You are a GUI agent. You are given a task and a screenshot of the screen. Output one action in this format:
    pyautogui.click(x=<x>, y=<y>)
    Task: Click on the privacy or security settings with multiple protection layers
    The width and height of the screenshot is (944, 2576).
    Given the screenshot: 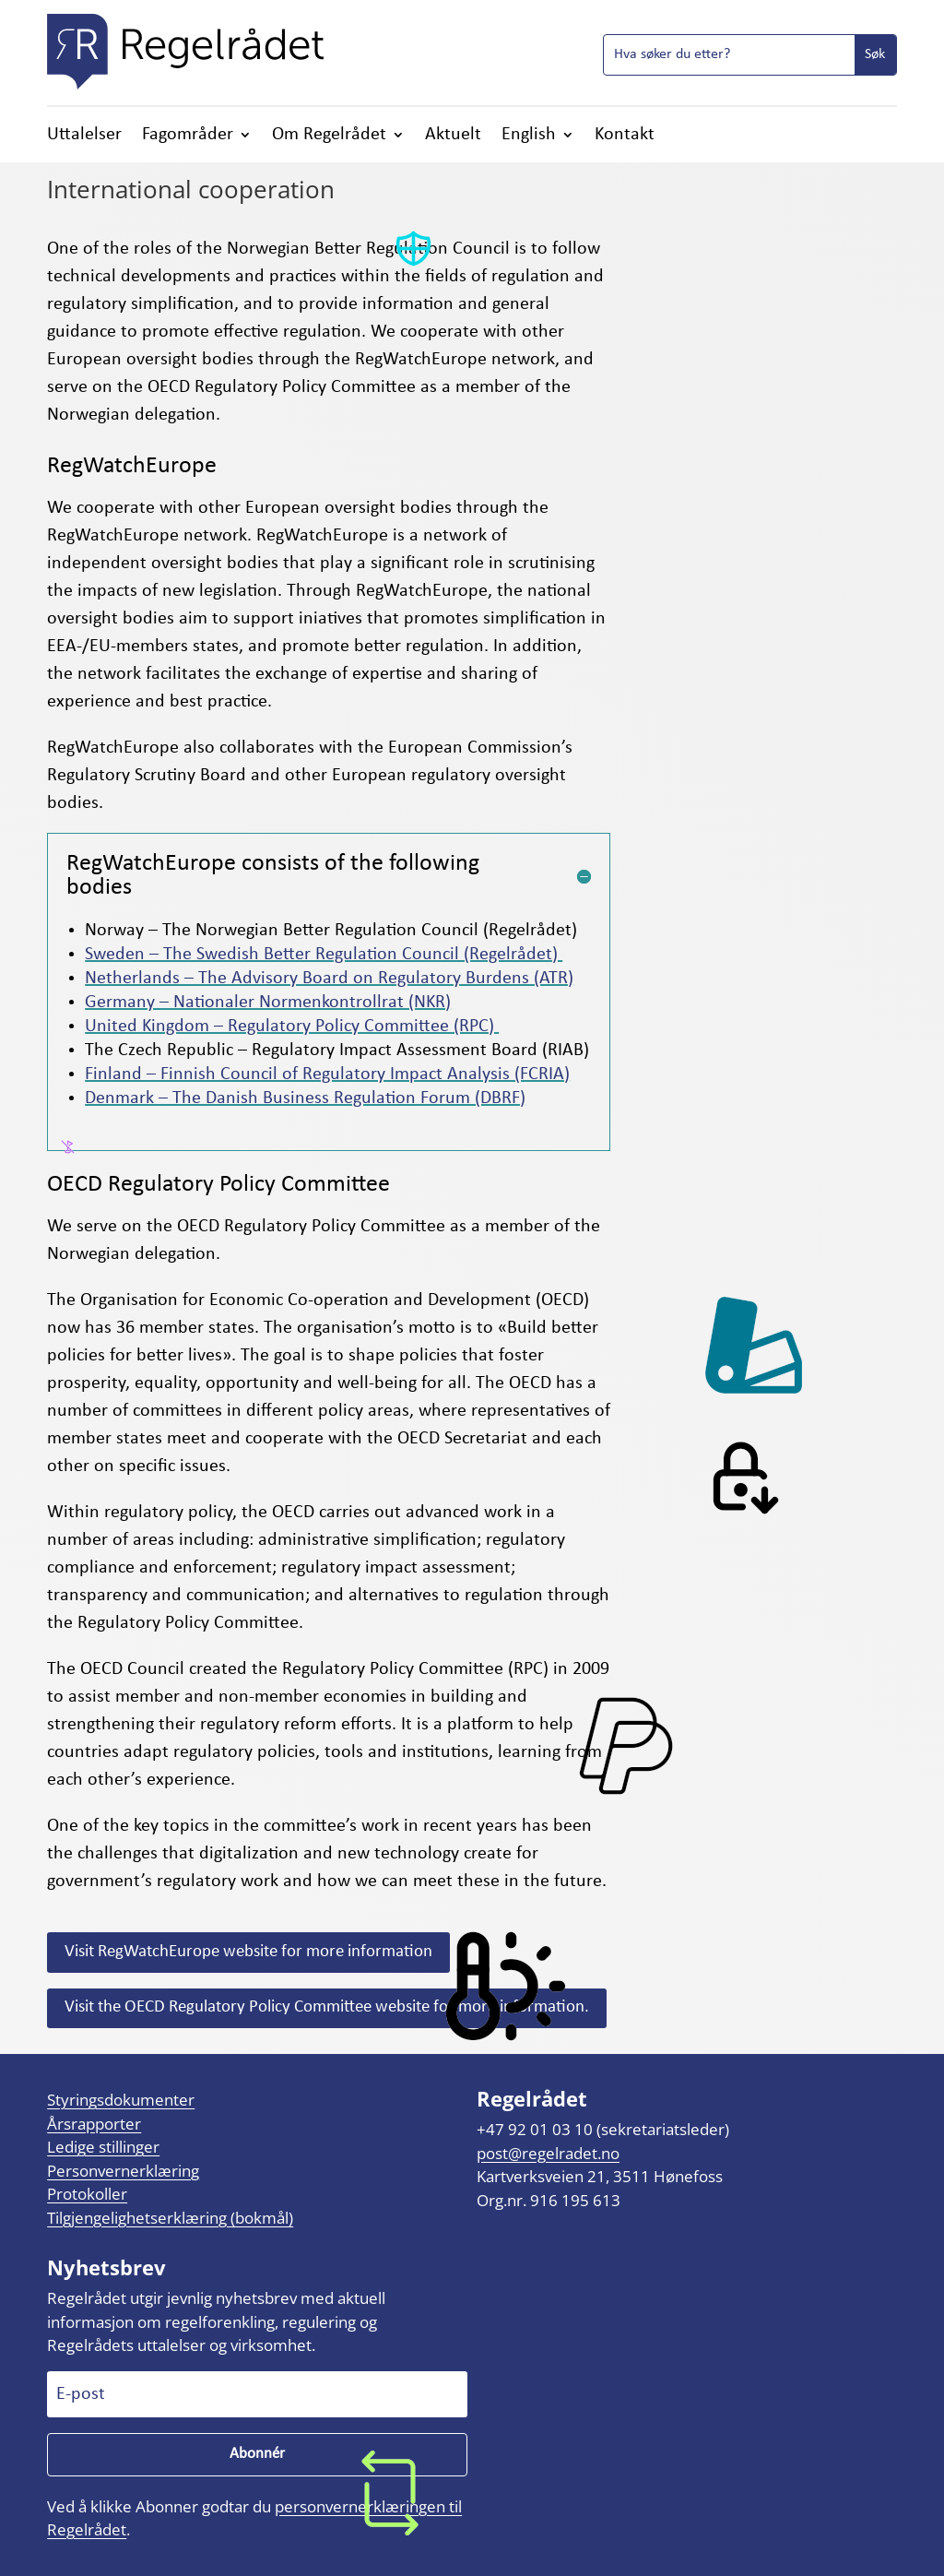 What is the action you would take?
    pyautogui.click(x=413, y=248)
    